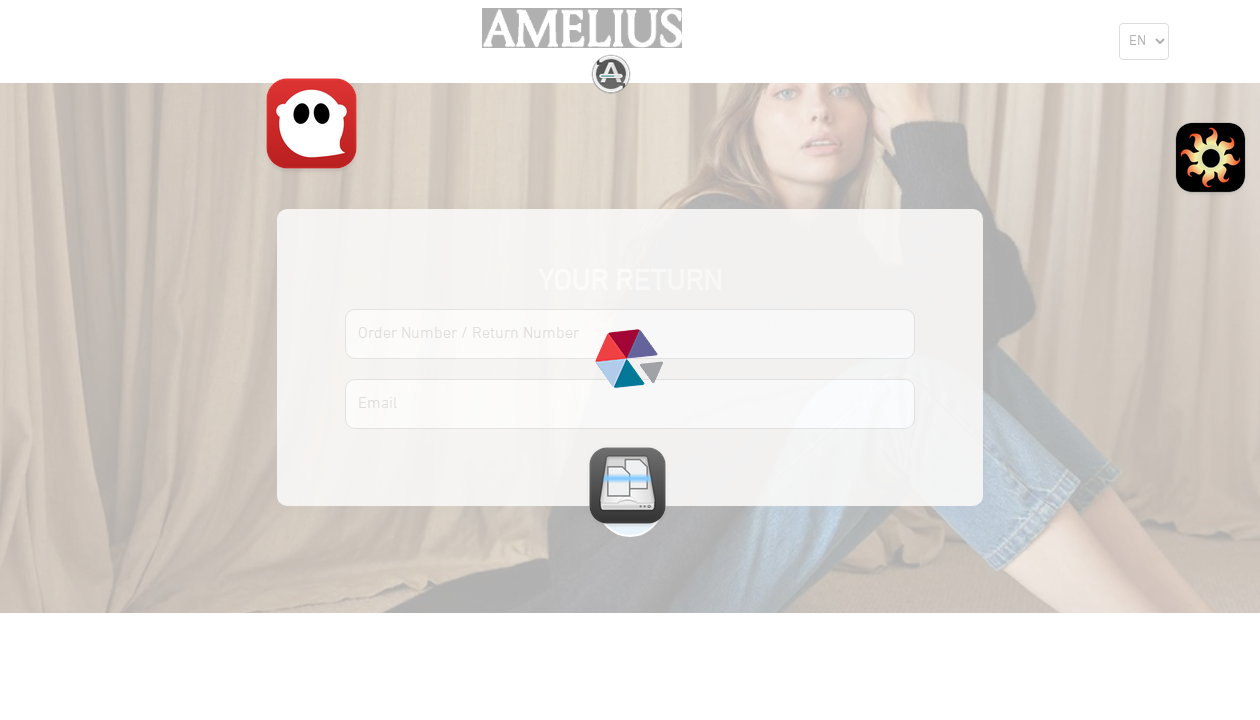  Describe the element at coordinates (627, 485) in the screenshot. I see `open skanpage document scanning app` at that location.